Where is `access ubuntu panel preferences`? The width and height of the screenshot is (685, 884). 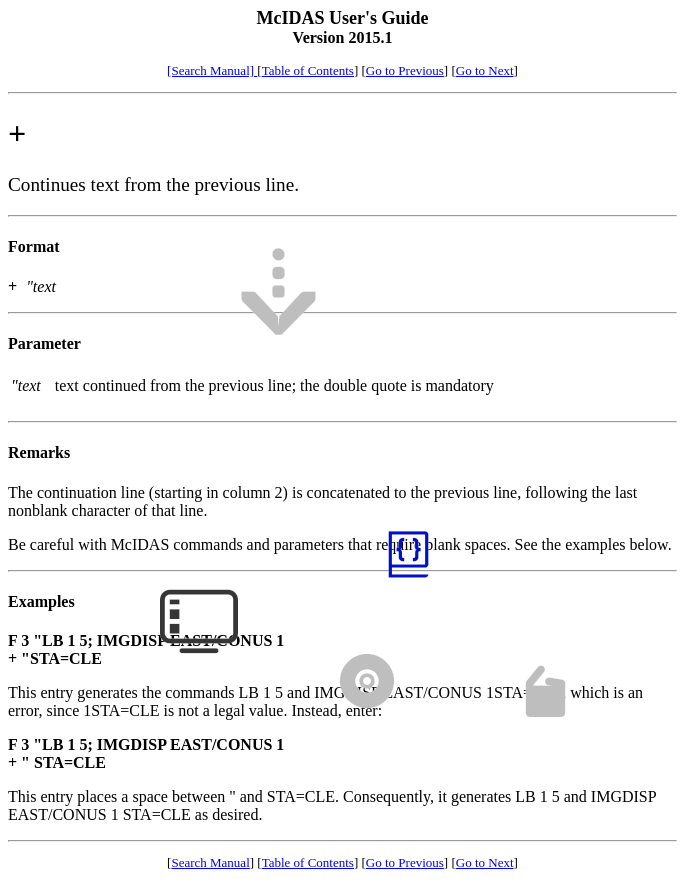
access ubuntu panel preferences is located at coordinates (199, 619).